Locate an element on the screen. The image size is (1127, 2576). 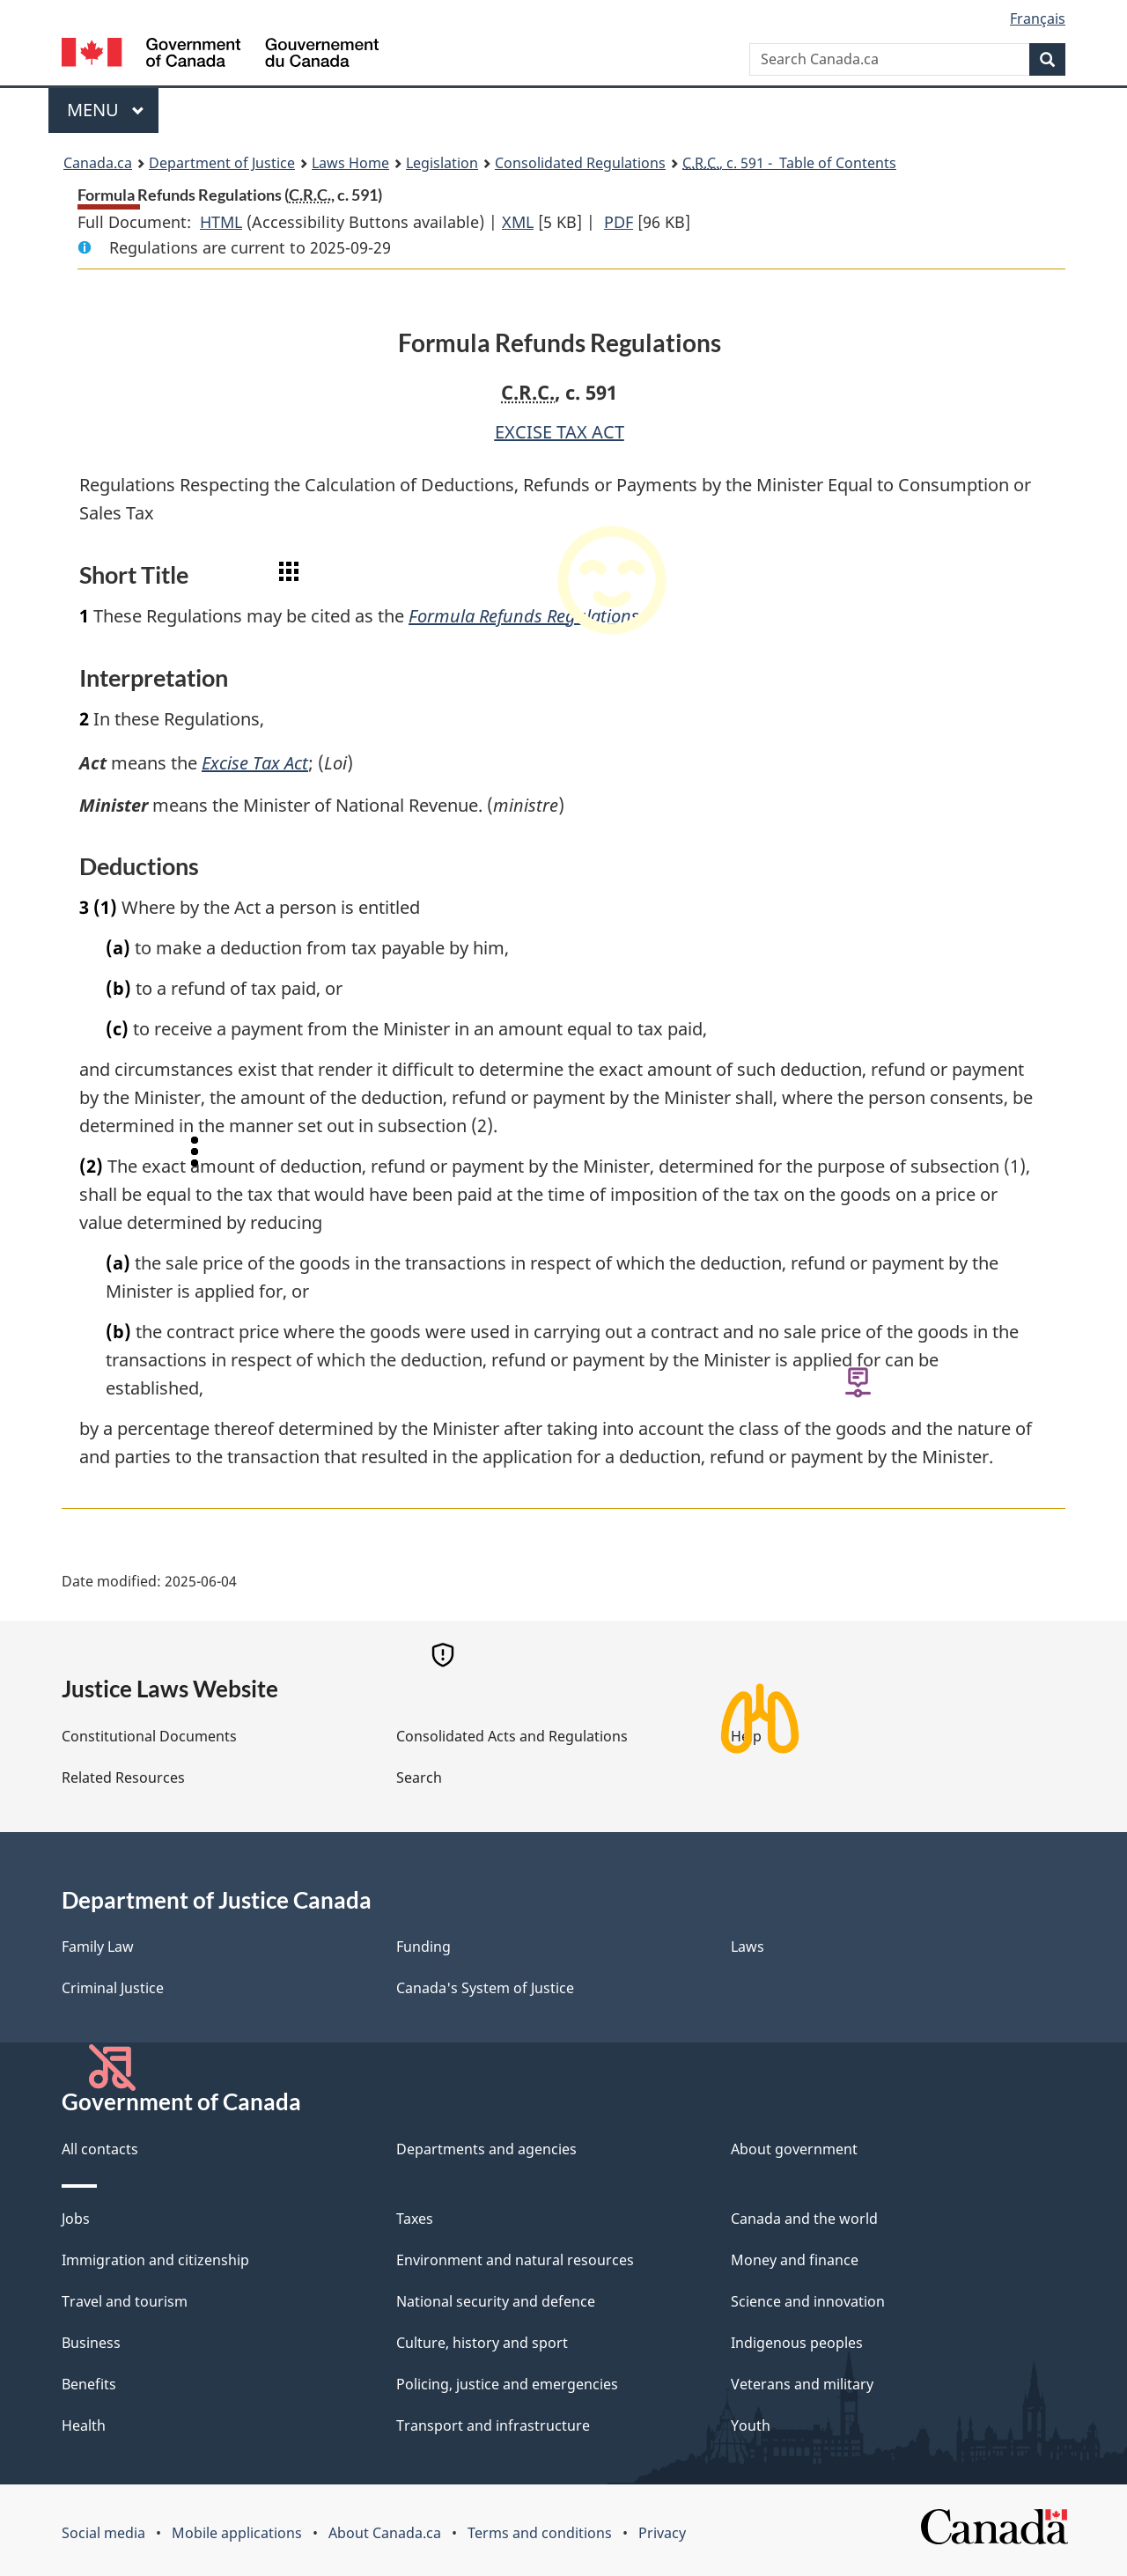
view security or privacy settings is located at coordinates (443, 1655).